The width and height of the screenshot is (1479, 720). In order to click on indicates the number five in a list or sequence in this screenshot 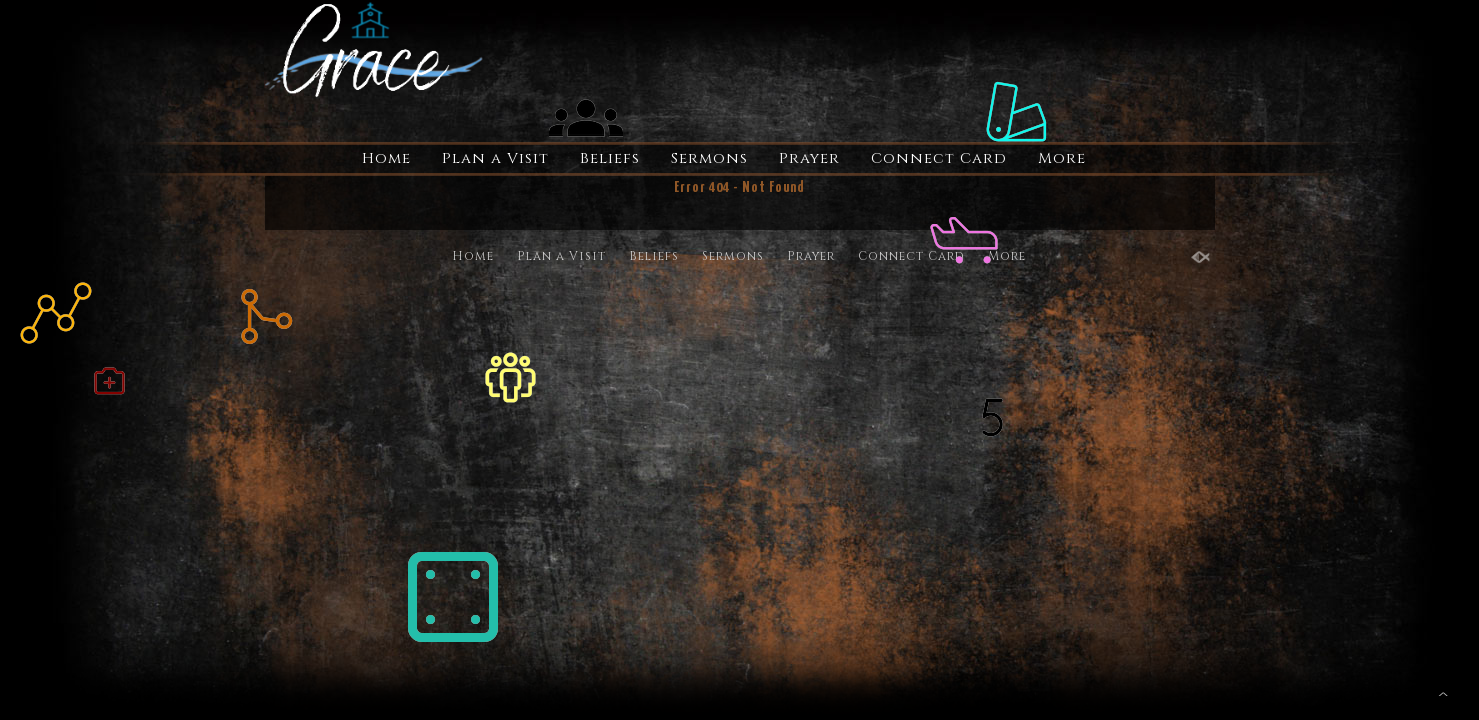, I will do `click(992, 417)`.